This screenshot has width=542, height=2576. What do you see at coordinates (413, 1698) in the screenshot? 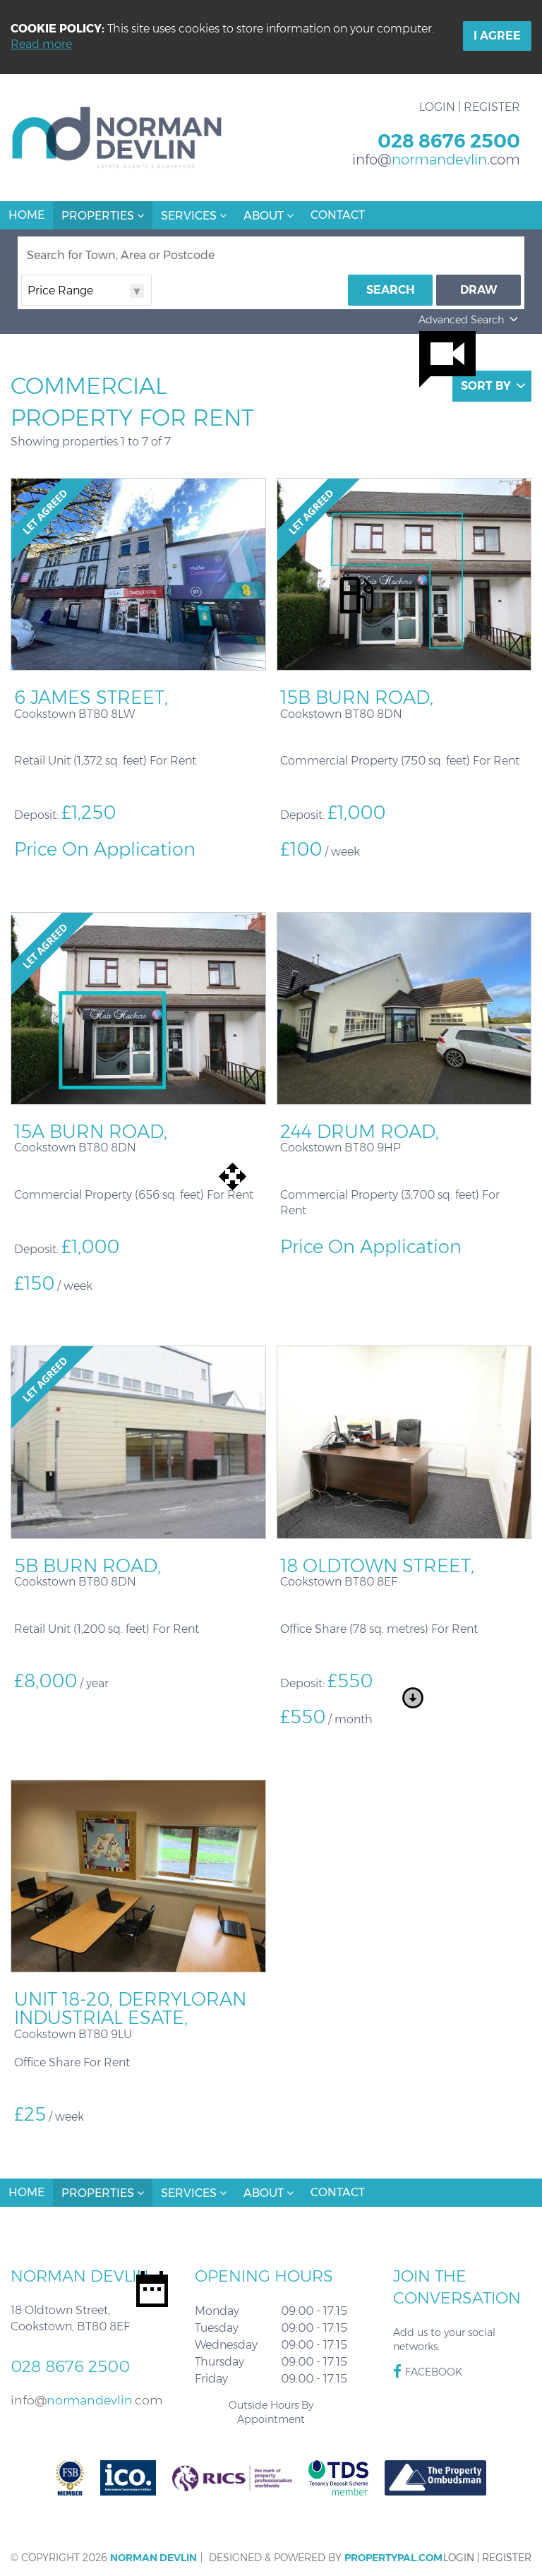
I see `download file or content` at bounding box center [413, 1698].